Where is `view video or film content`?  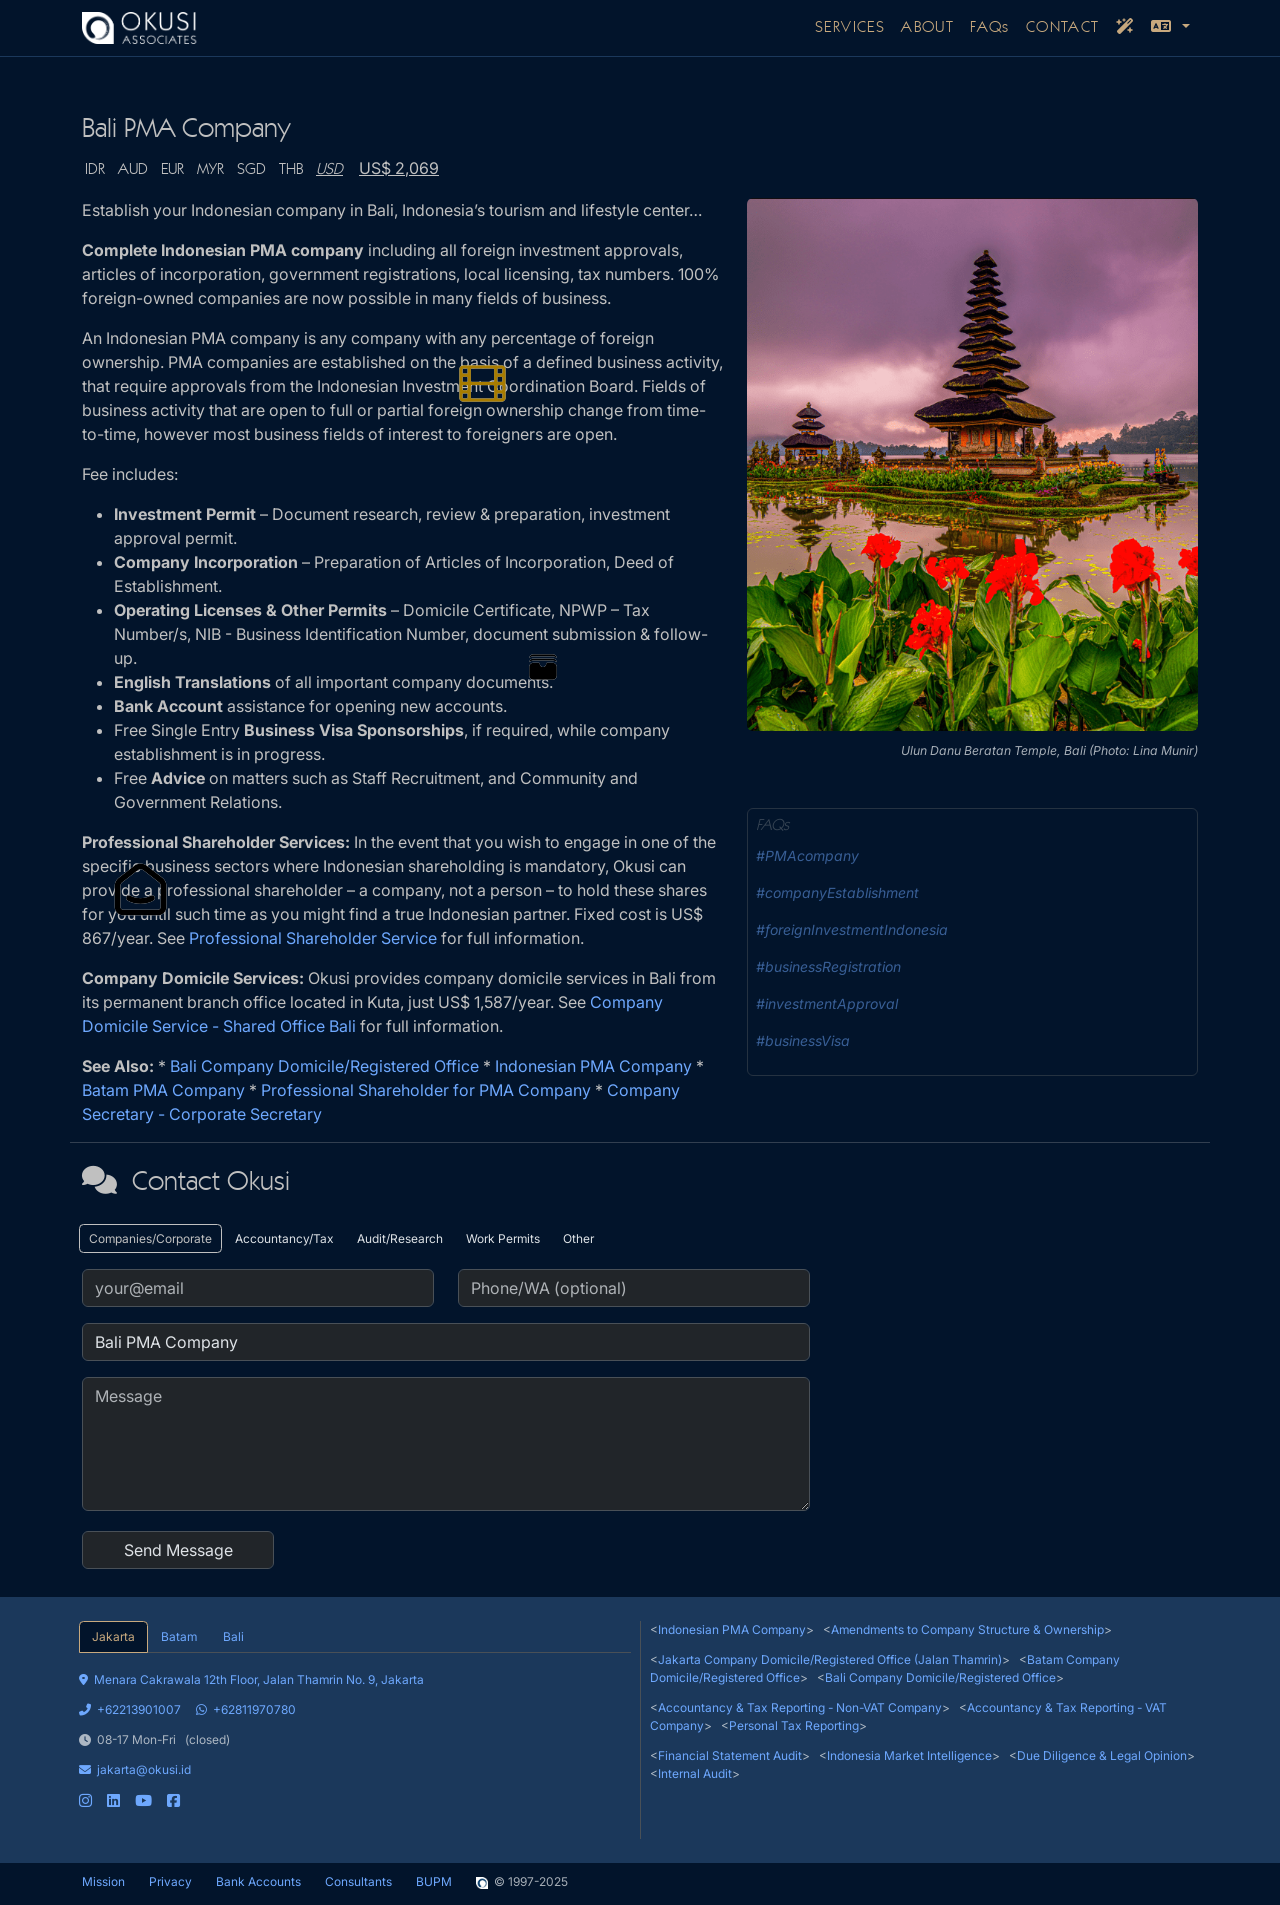
view video or film content is located at coordinates (482, 383).